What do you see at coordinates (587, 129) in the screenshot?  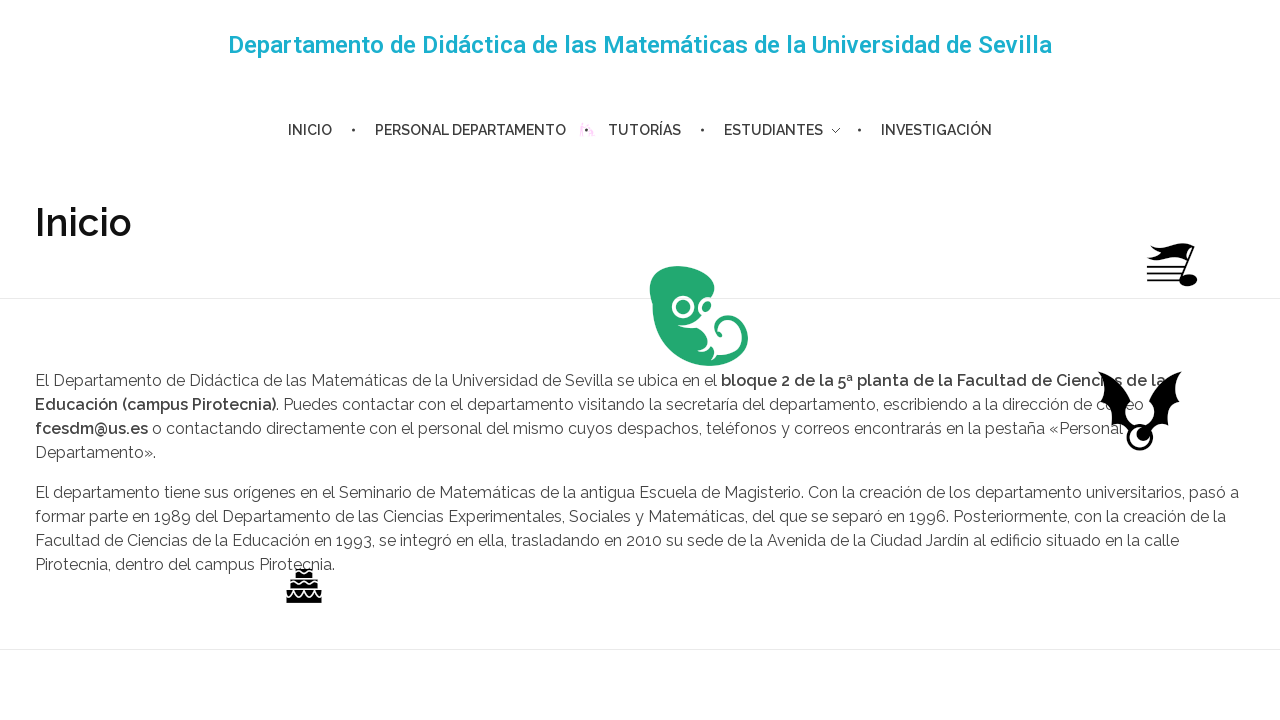 I see `indicates a coronation or crowning ceremony event` at bounding box center [587, 129].